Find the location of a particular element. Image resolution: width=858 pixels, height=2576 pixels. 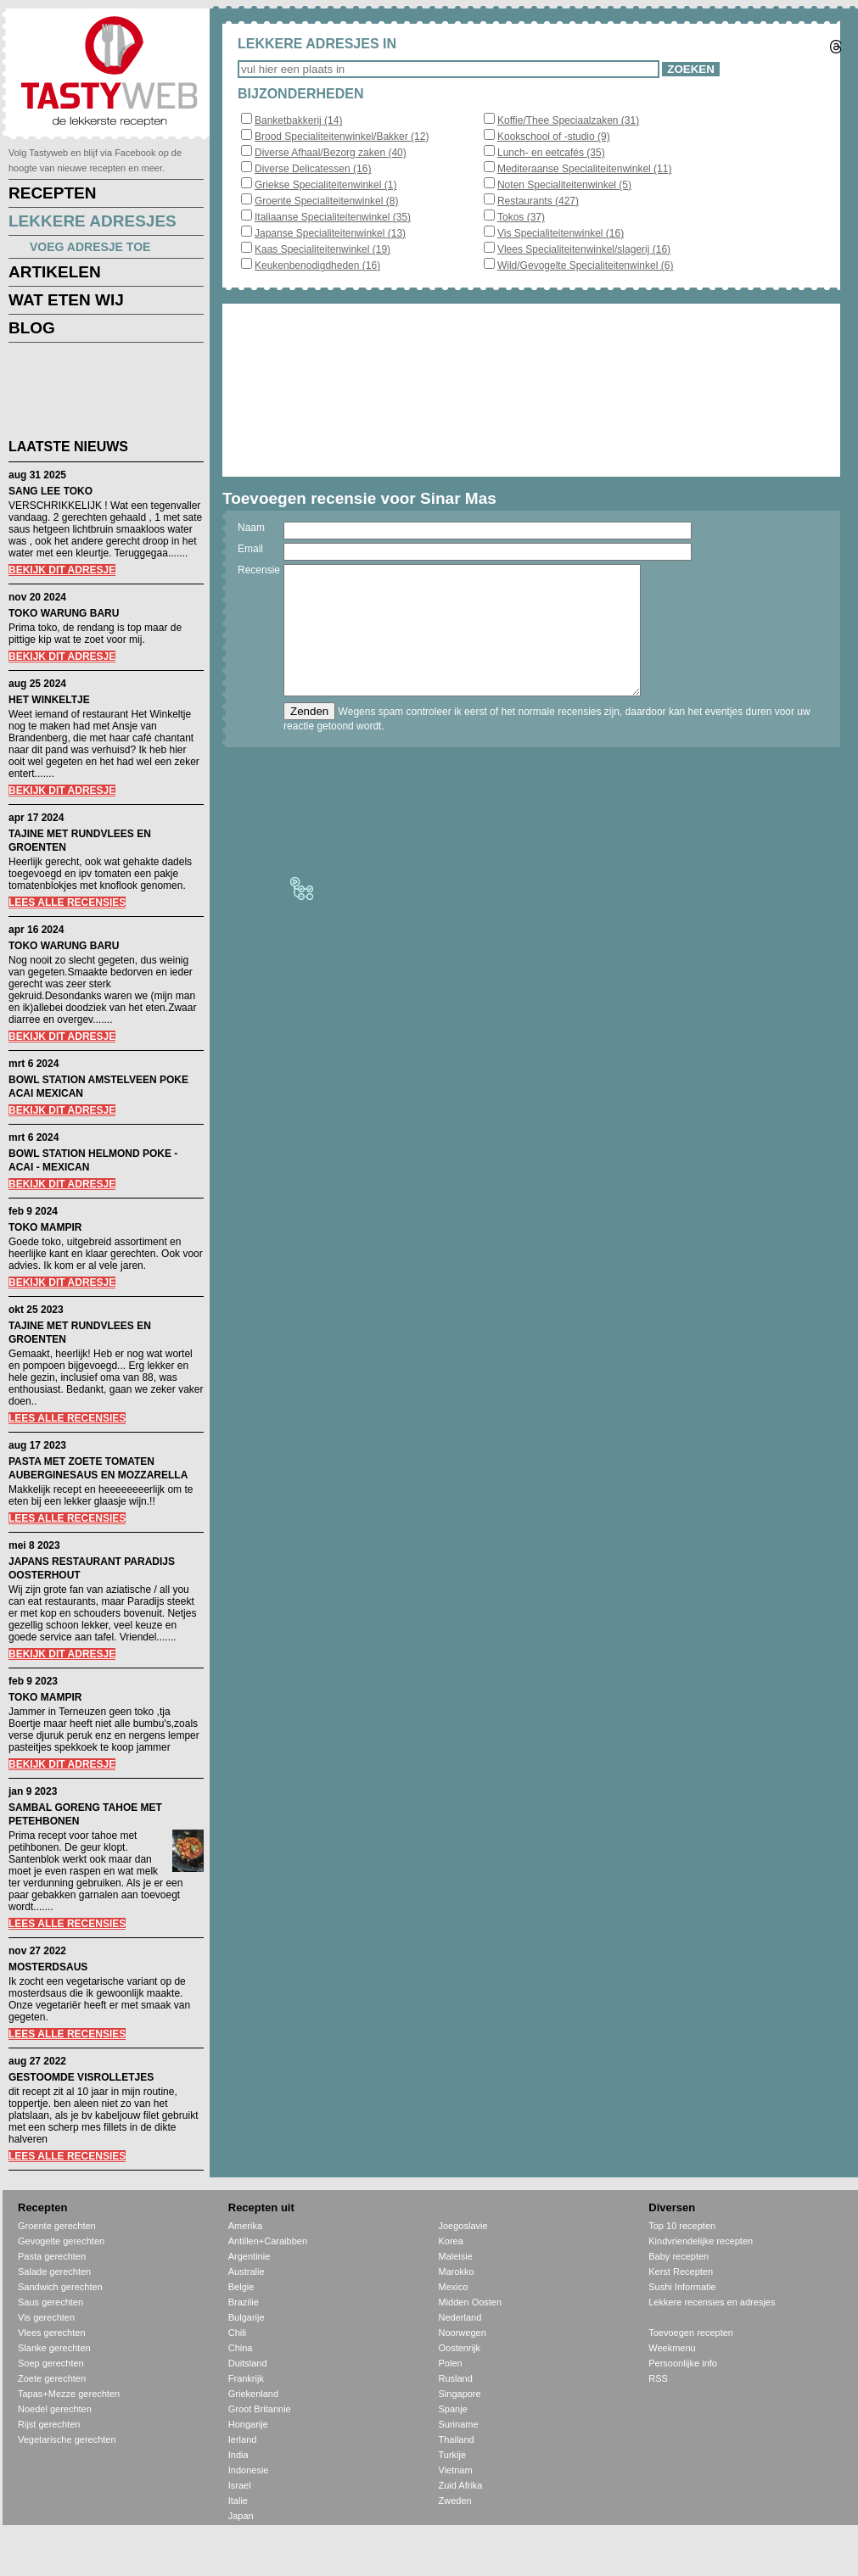

github actions workflow automation logo is located at coordinates (301, 888).